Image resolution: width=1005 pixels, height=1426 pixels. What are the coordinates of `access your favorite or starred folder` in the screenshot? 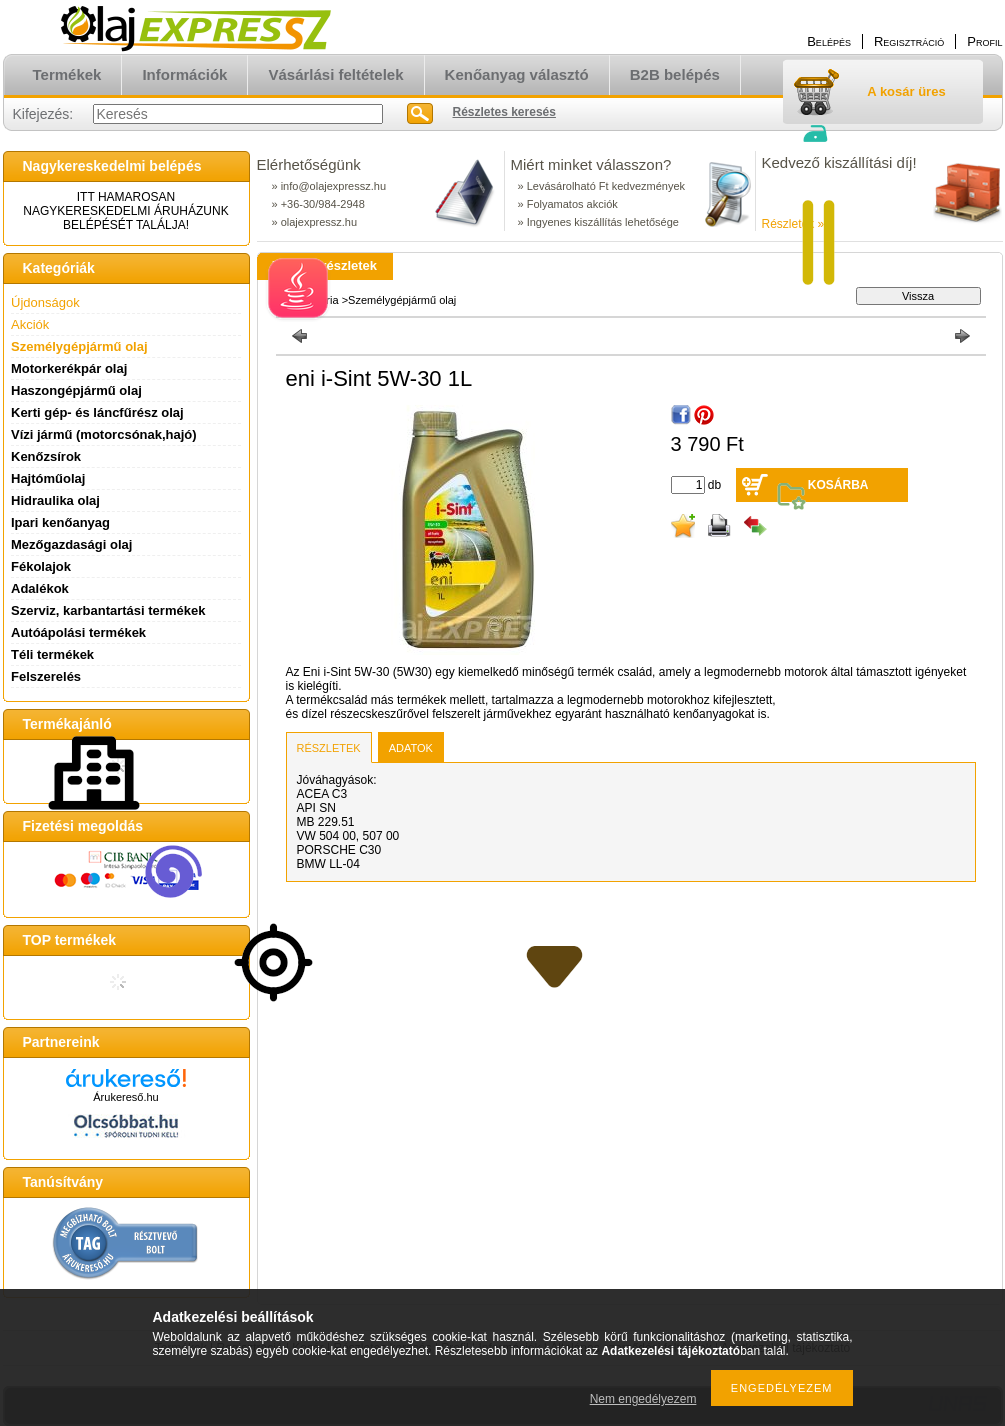 It's located at (791, 495).